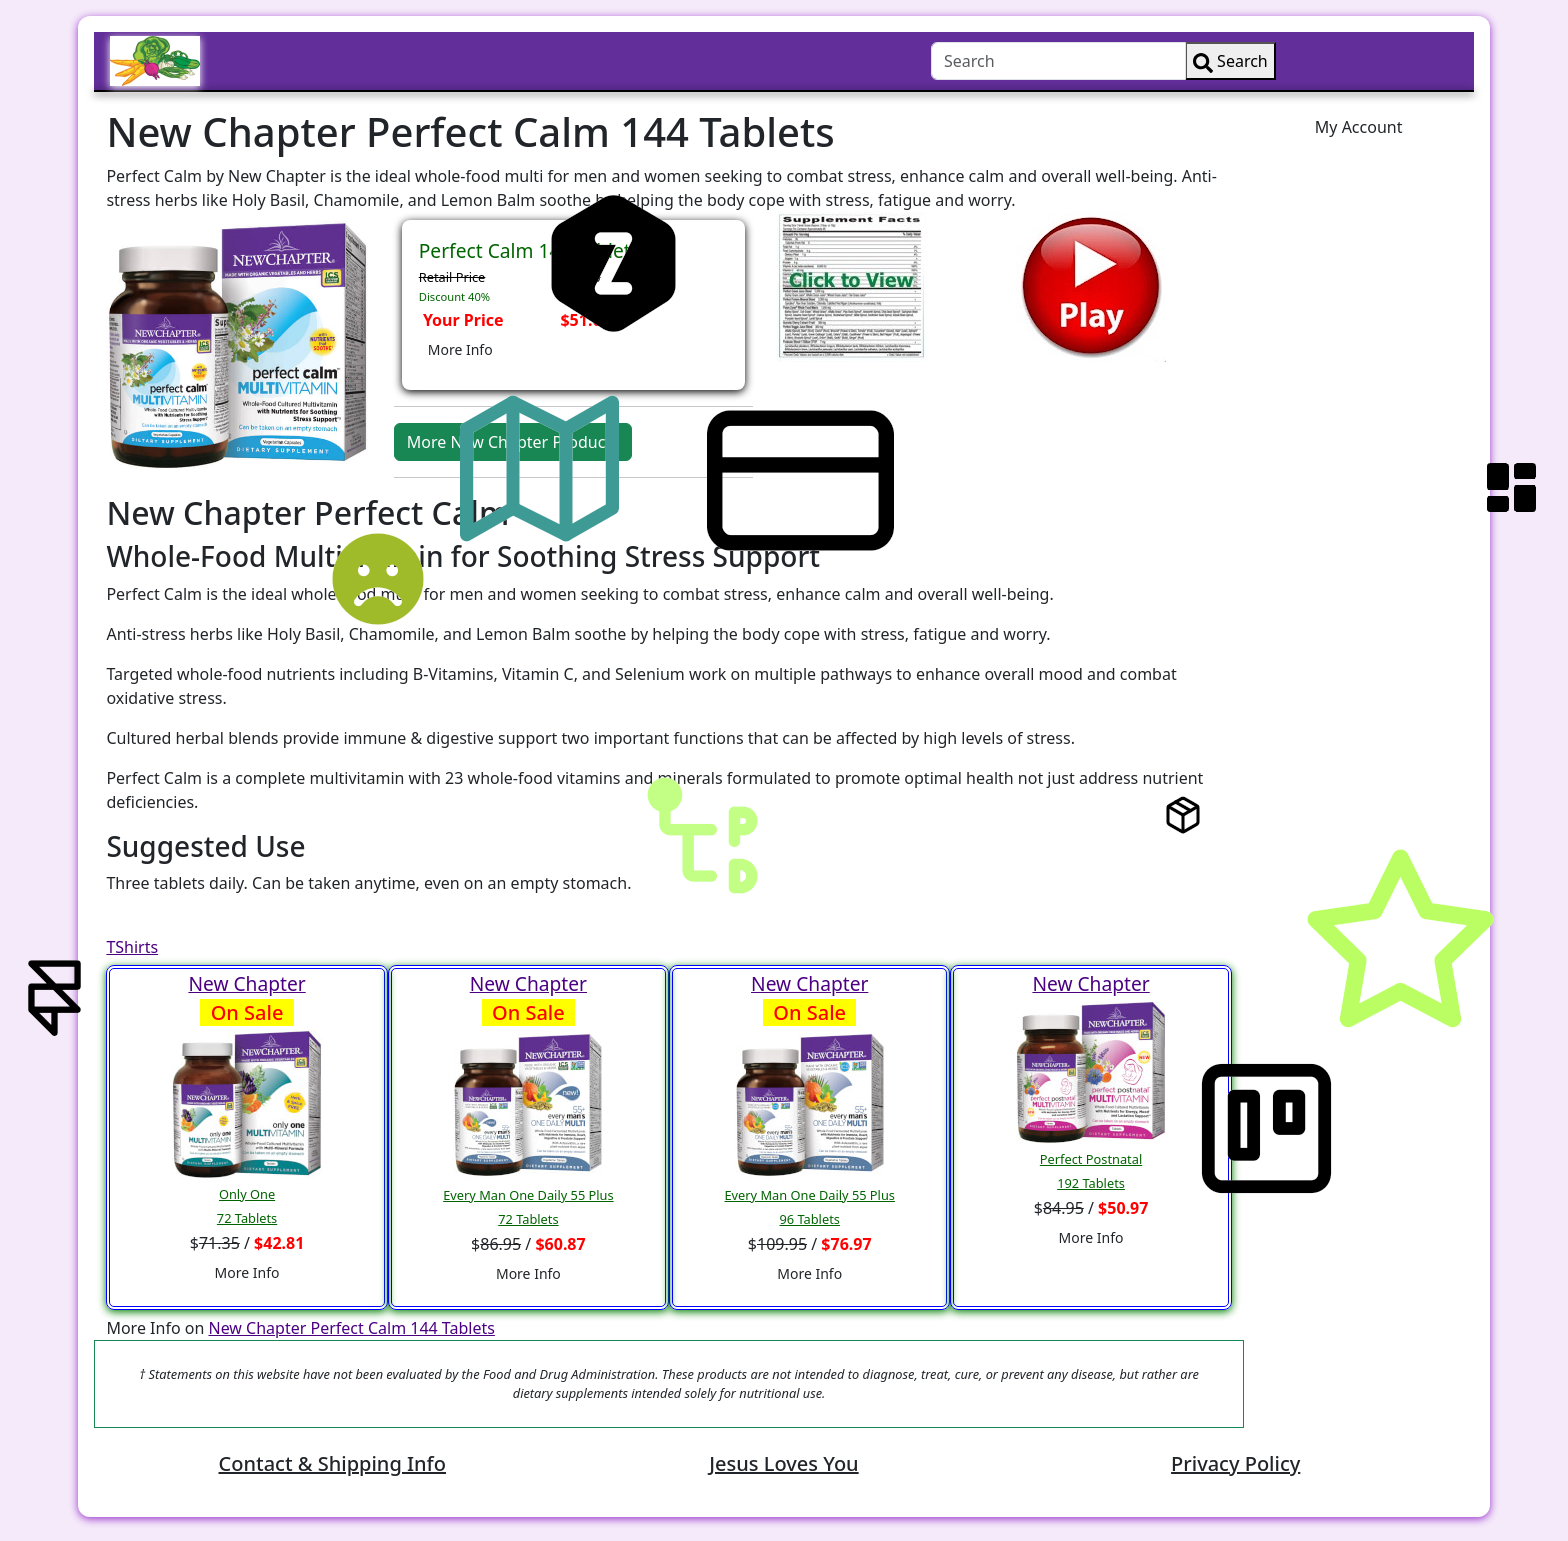 The image size is (1568, 1541). Describe the element at coordinates (1266, 1128) in the screenshot. I see `open Trello app` at that location.